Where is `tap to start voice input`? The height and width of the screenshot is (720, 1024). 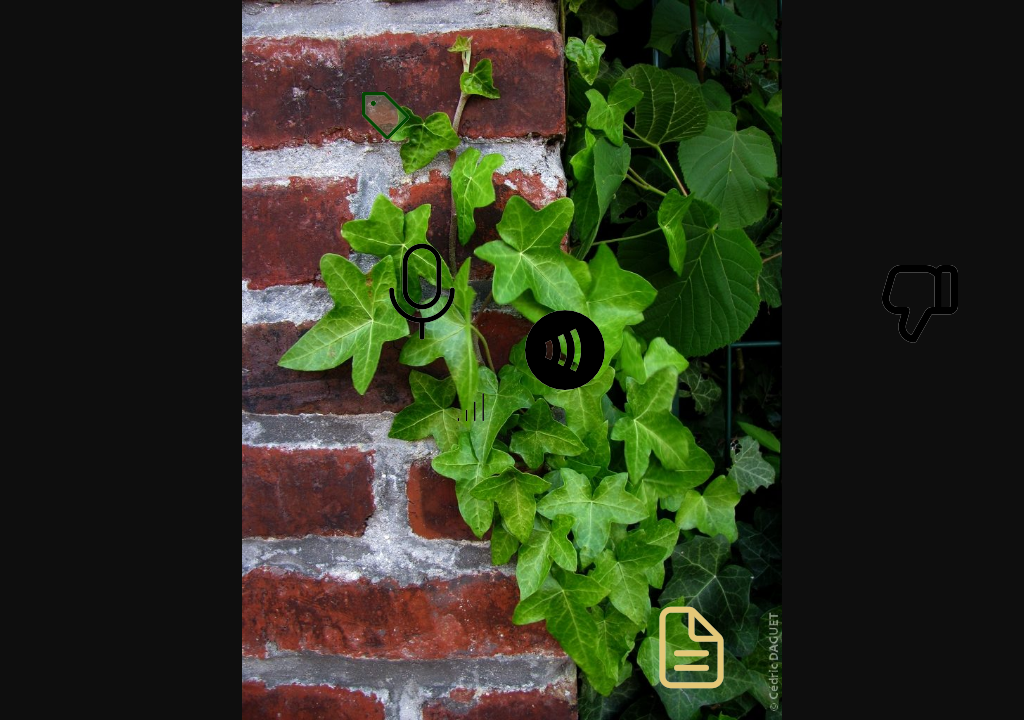
tap to start voice input is located at coordinates (422, 290).